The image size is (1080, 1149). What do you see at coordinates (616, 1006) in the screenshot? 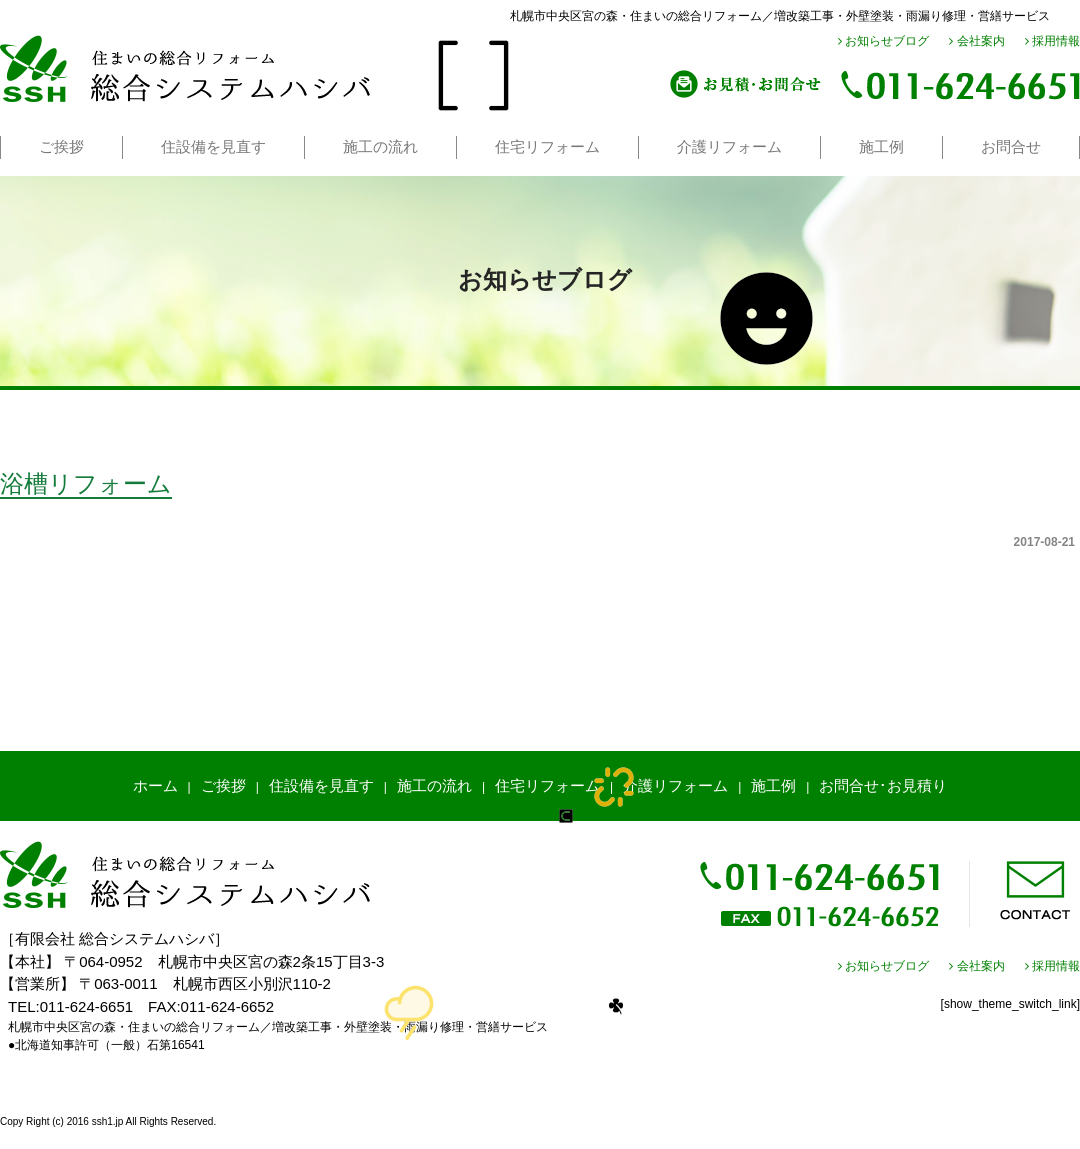
I see `indicates a lucky or bonus reward` at bounding box center [616, 1006].